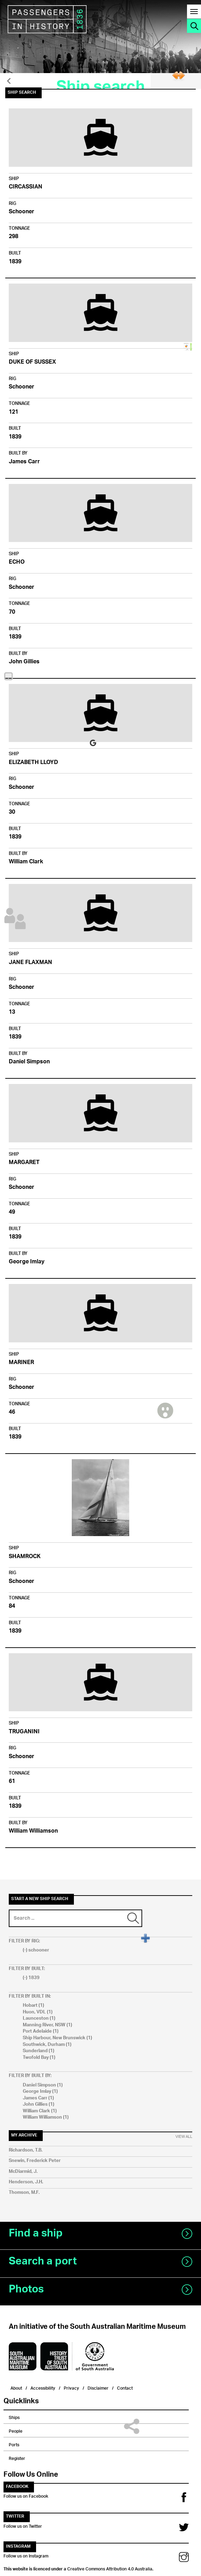 Image resolution: width=201 pixels, height=2576 pixels. What do you see at coordinates (132, 2426) in the screenshot?
I see `open public shared folder` at bounding box center [132, 2426].